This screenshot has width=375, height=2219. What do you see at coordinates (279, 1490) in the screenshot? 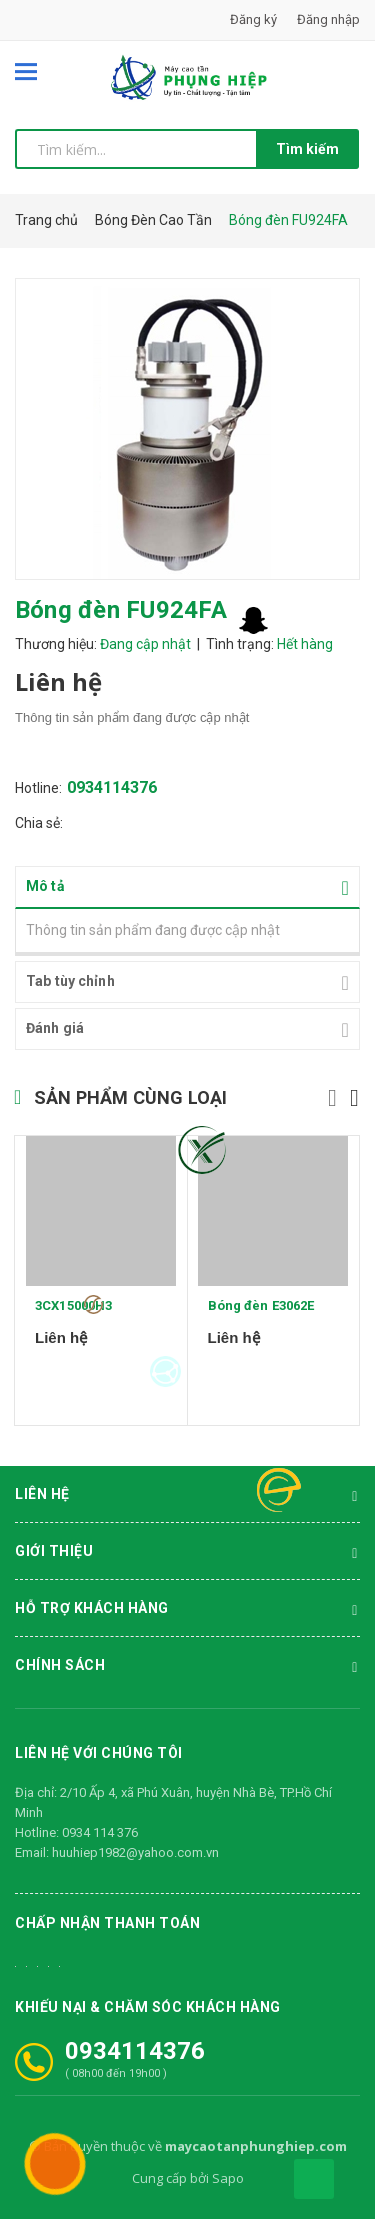
I see `esoteric software company logo` at bounding box center [279, 1490].